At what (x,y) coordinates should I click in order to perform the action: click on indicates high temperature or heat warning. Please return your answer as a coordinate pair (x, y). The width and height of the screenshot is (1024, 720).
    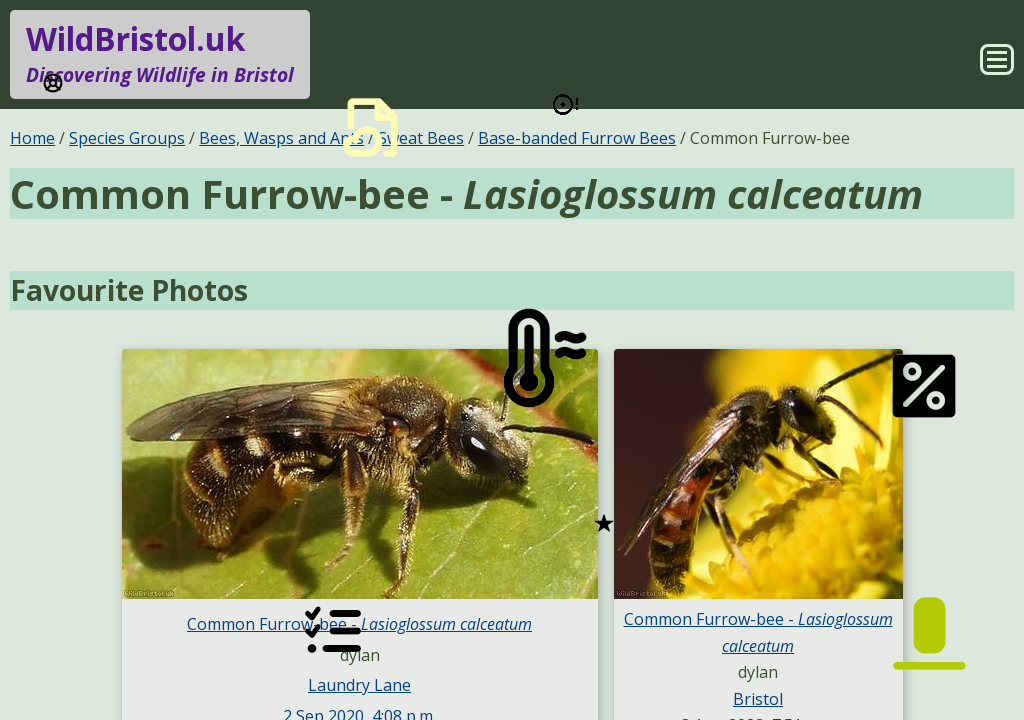
    Looking at the image, I should click on (537, 358).